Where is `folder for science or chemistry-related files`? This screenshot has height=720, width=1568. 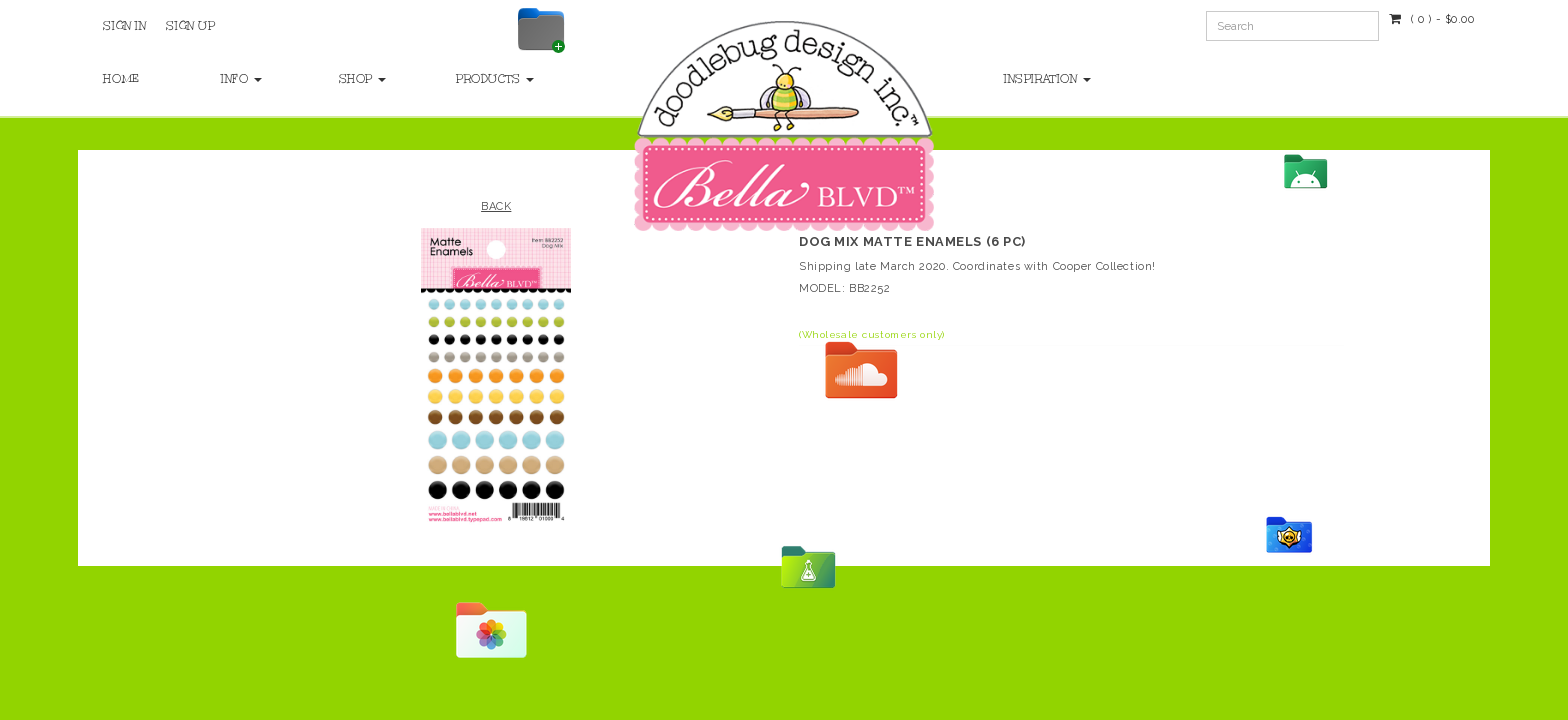
folder for science or chemistry-related files is located at coordinates (808, 568).